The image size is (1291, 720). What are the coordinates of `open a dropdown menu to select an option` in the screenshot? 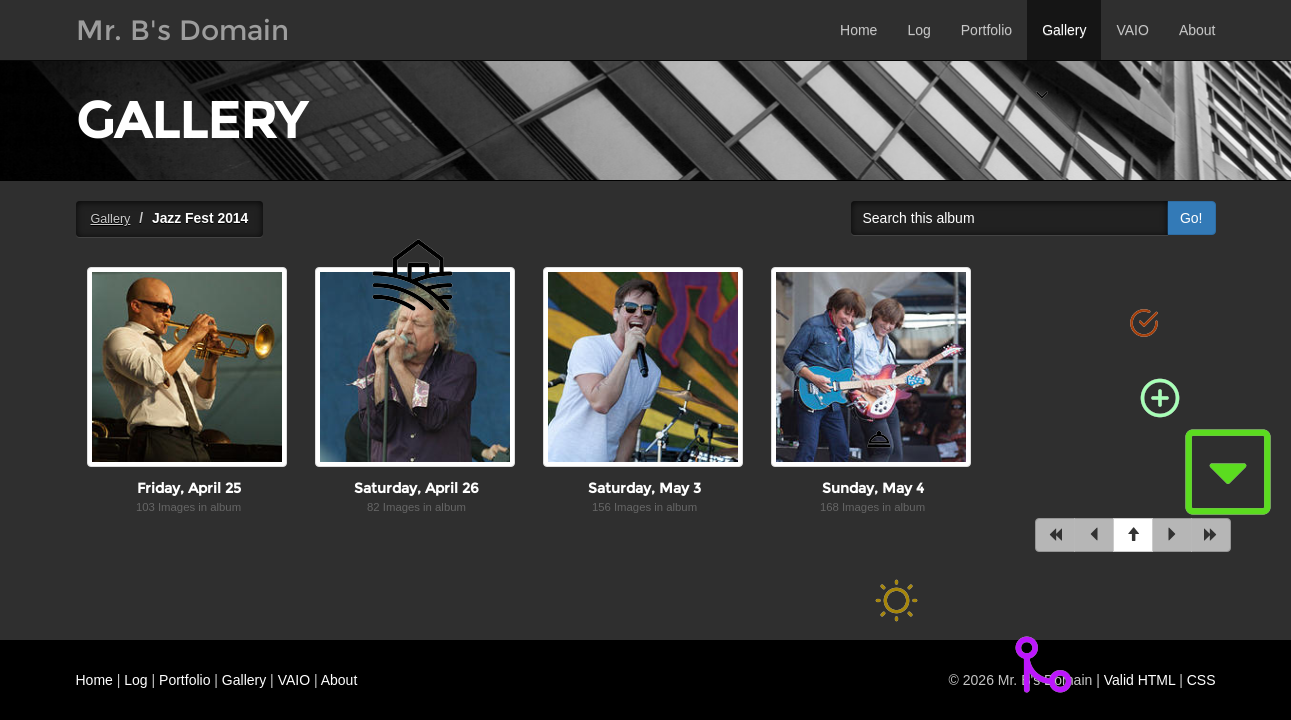 It's located at (1228, 472).